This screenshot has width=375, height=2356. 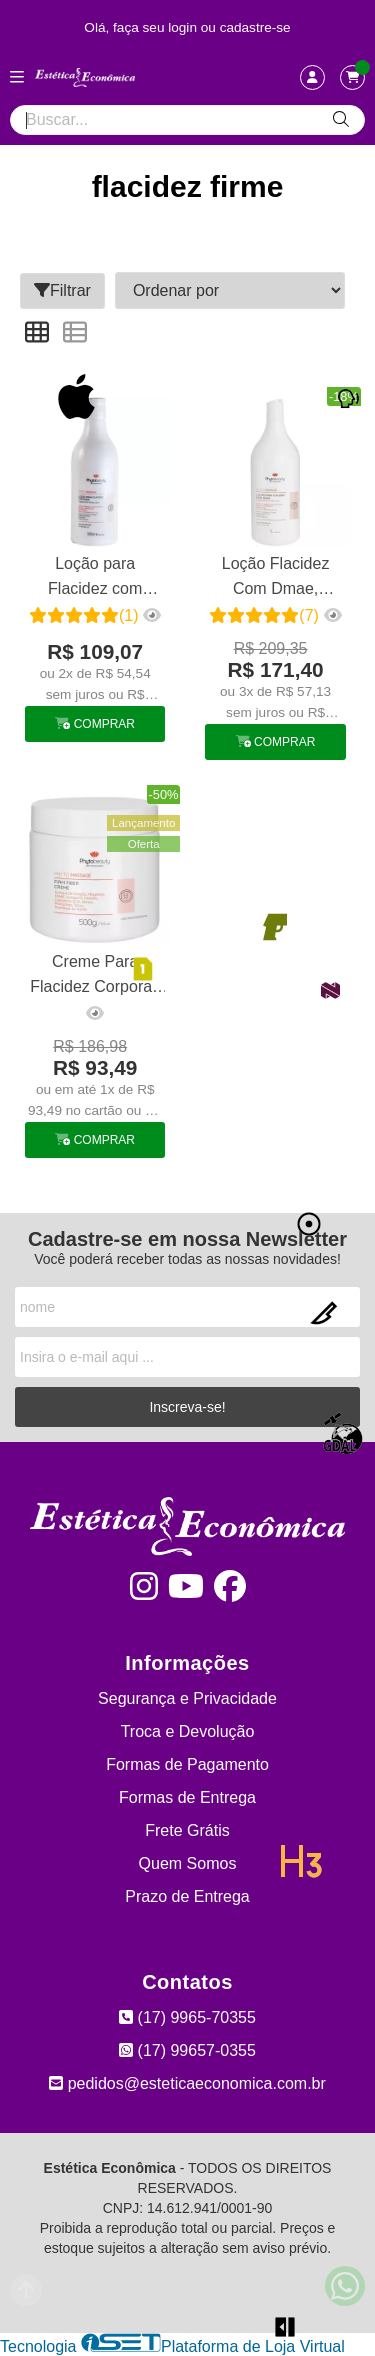 I want to click on GDAL geospatial library logo, so click(x=343, y=1433).